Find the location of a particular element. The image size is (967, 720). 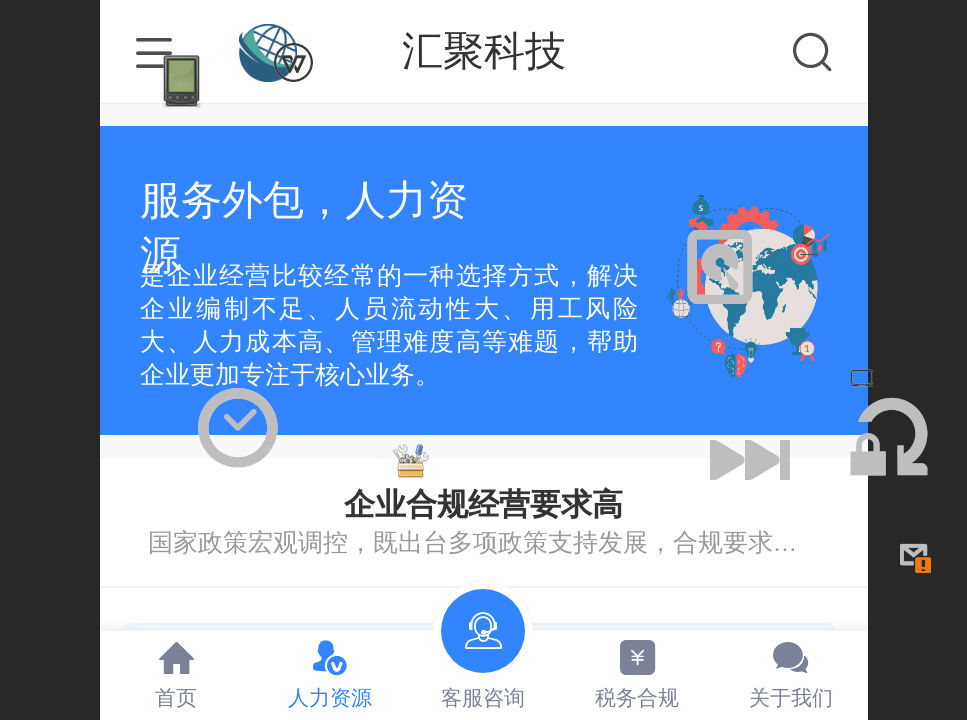

screen rotation is locked is located at coordinates (891, 439).